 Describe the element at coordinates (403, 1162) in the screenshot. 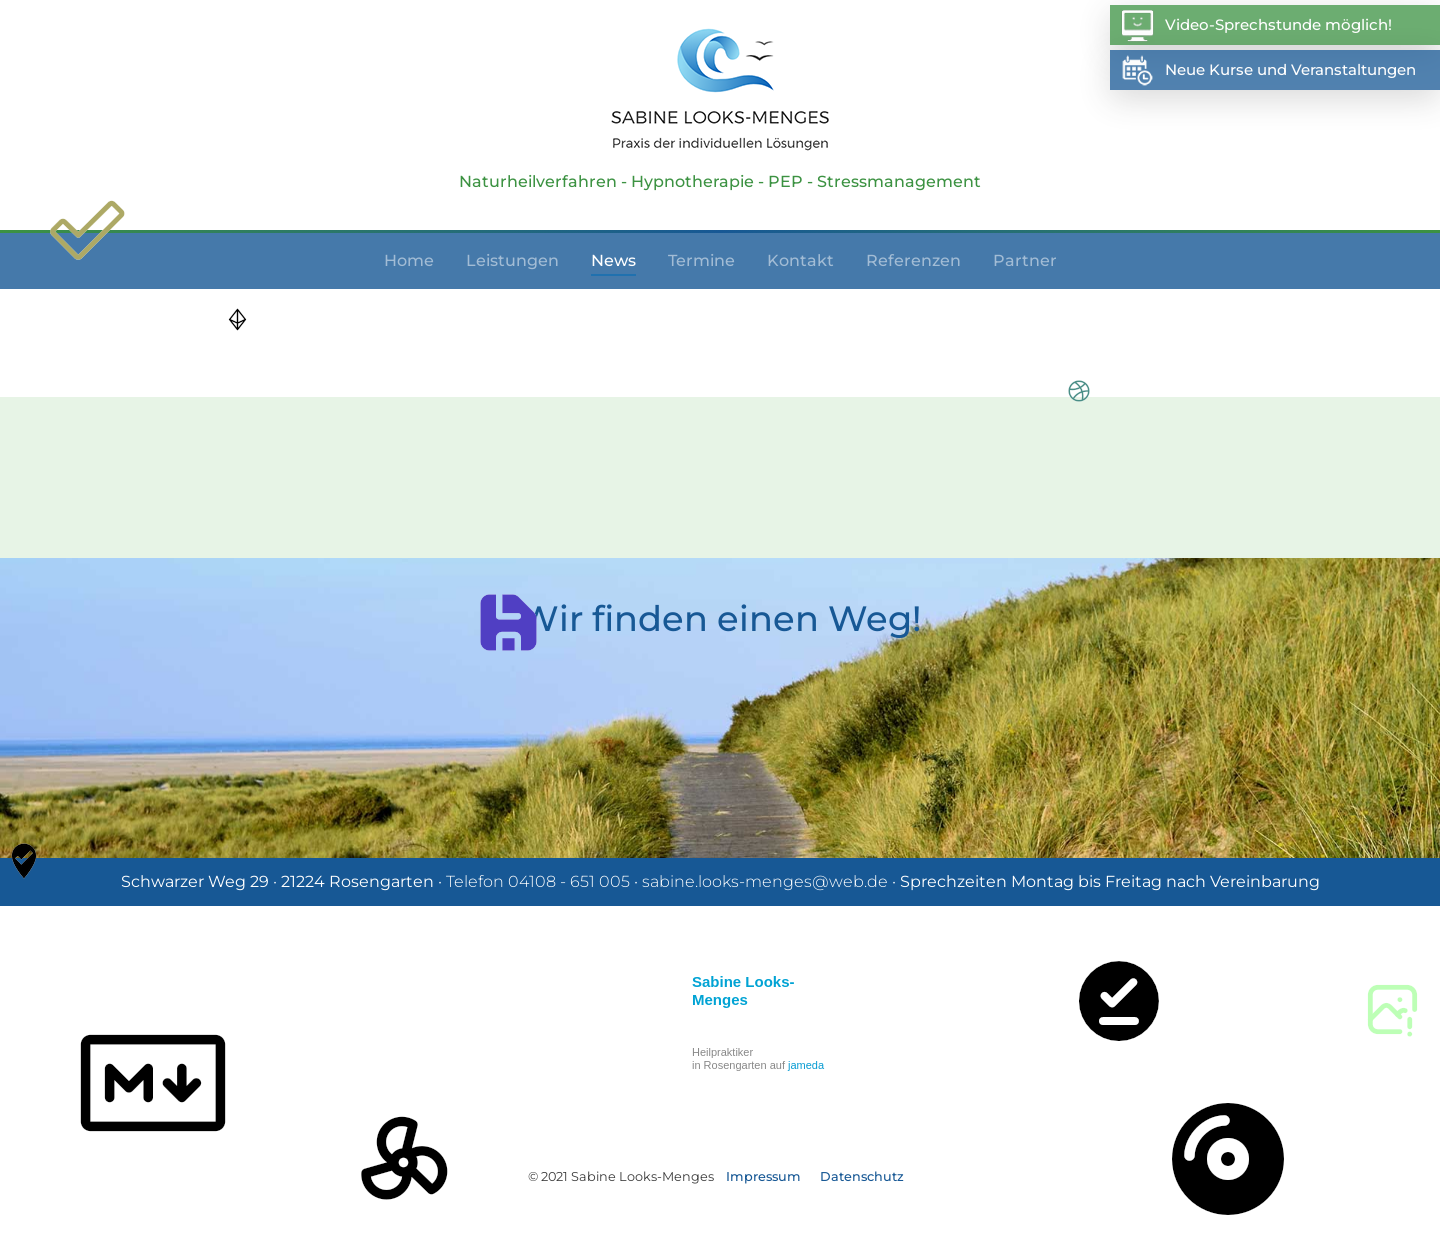

I see `control fan or ventilation settings` at that location.